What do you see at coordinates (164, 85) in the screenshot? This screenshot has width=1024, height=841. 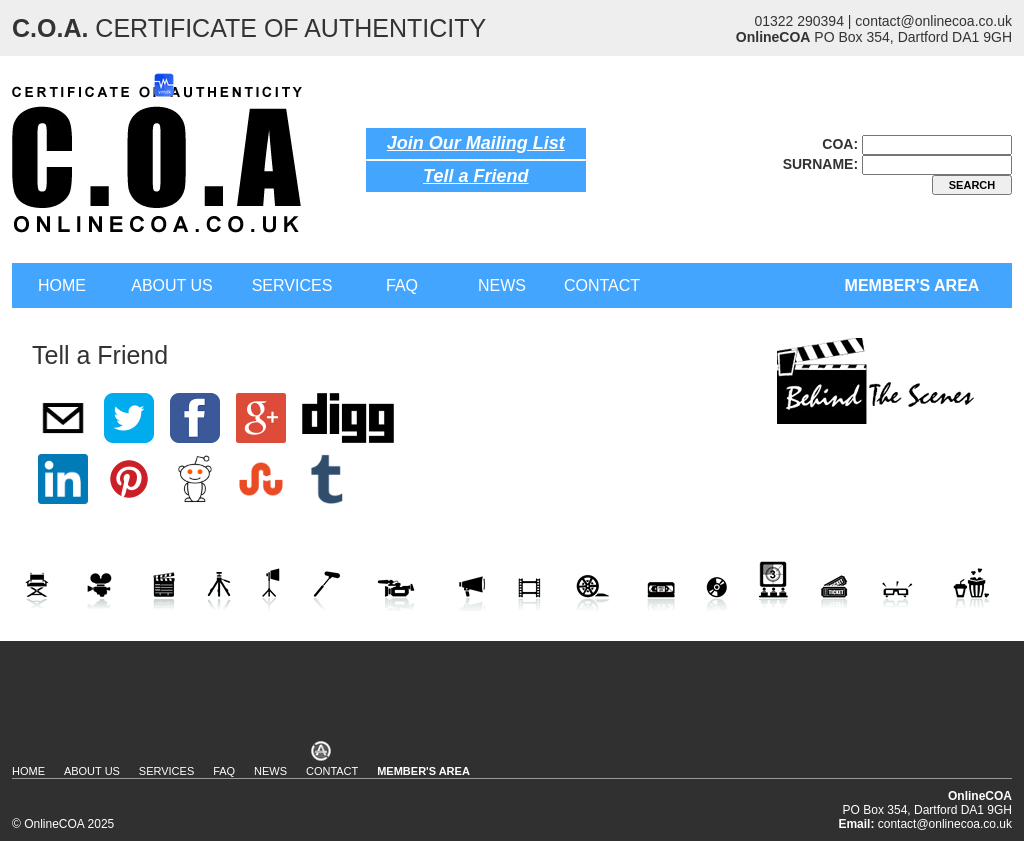 I see `a VirtualBox virtual machine disk file` at bounding box center [164, 85].